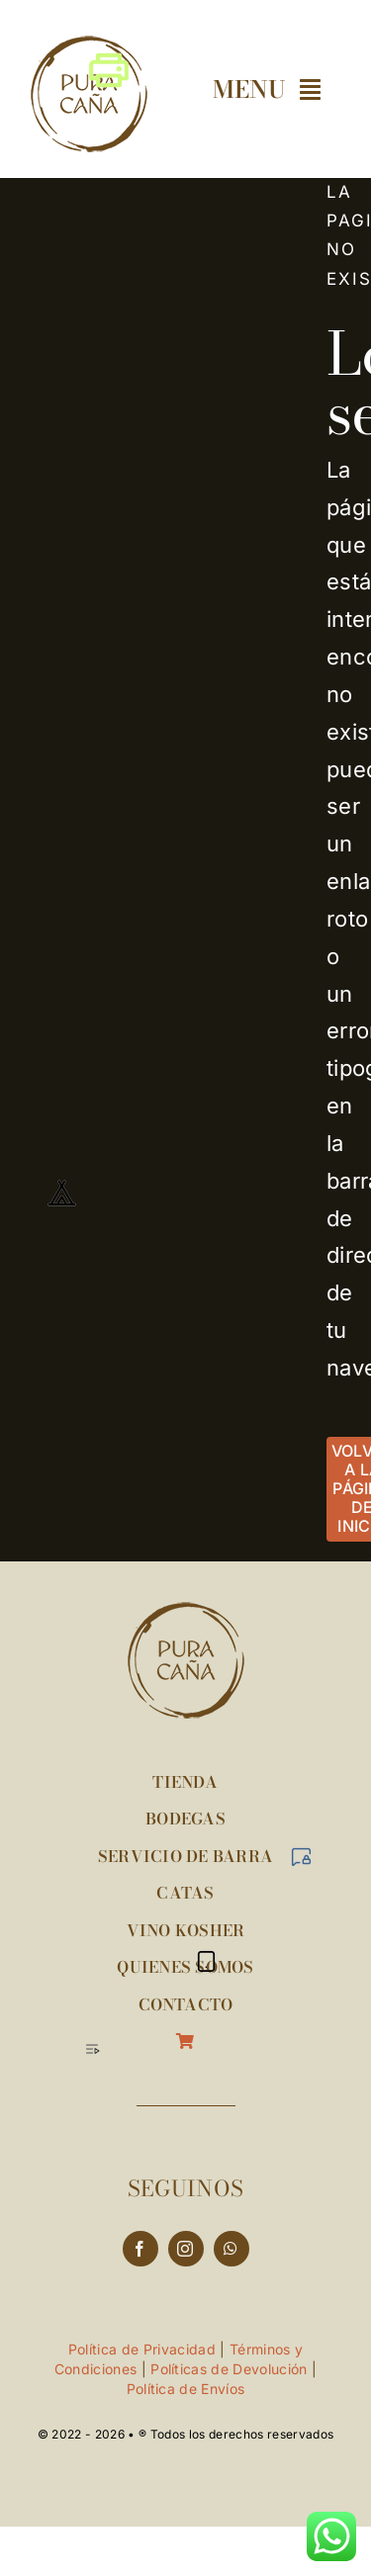 This screenshot has height=2576, width=371. What do you see at coordinates (61, 1193) in the screenshot?
I see `view camping or outdoor locations` at bounding box center [61, 1193].